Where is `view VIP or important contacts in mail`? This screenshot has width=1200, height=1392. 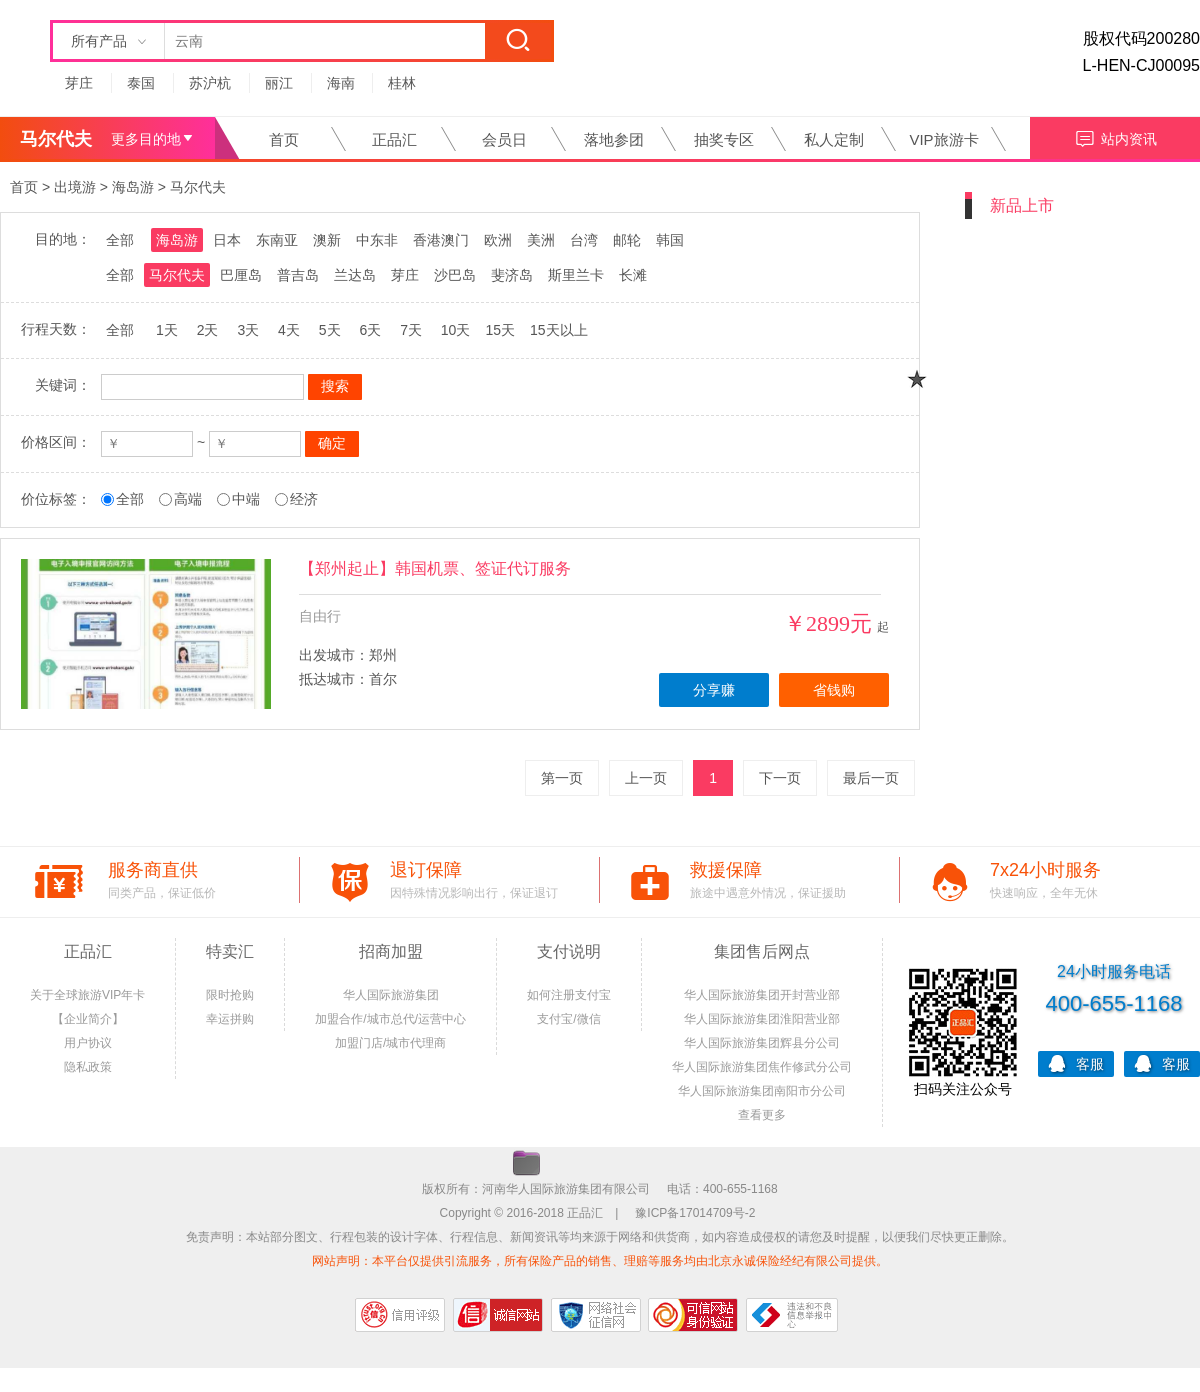 view VIP or important contacts in mail is located at coordinates (917, 379).